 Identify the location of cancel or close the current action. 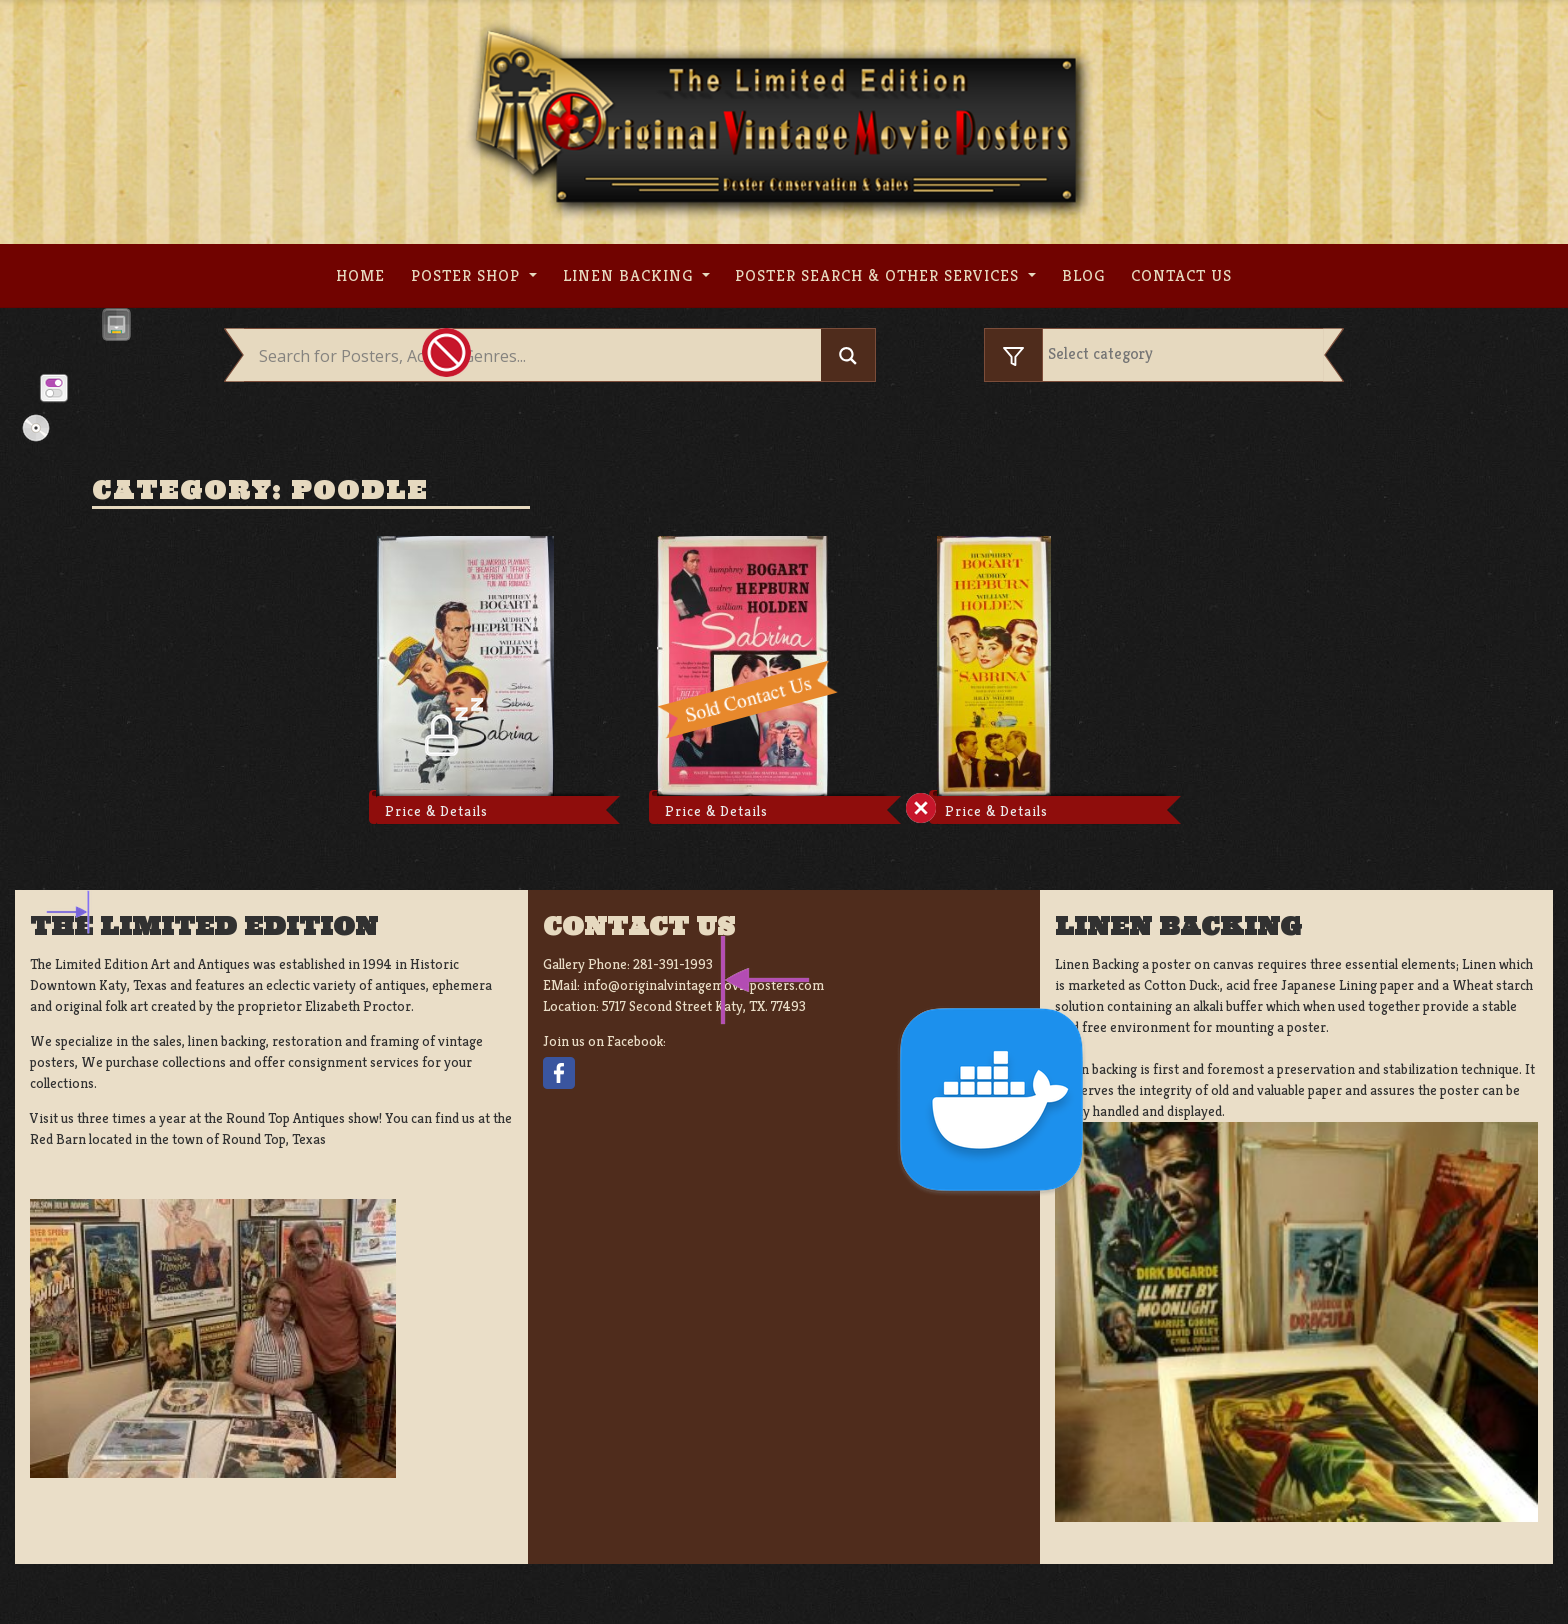
(921, 808).